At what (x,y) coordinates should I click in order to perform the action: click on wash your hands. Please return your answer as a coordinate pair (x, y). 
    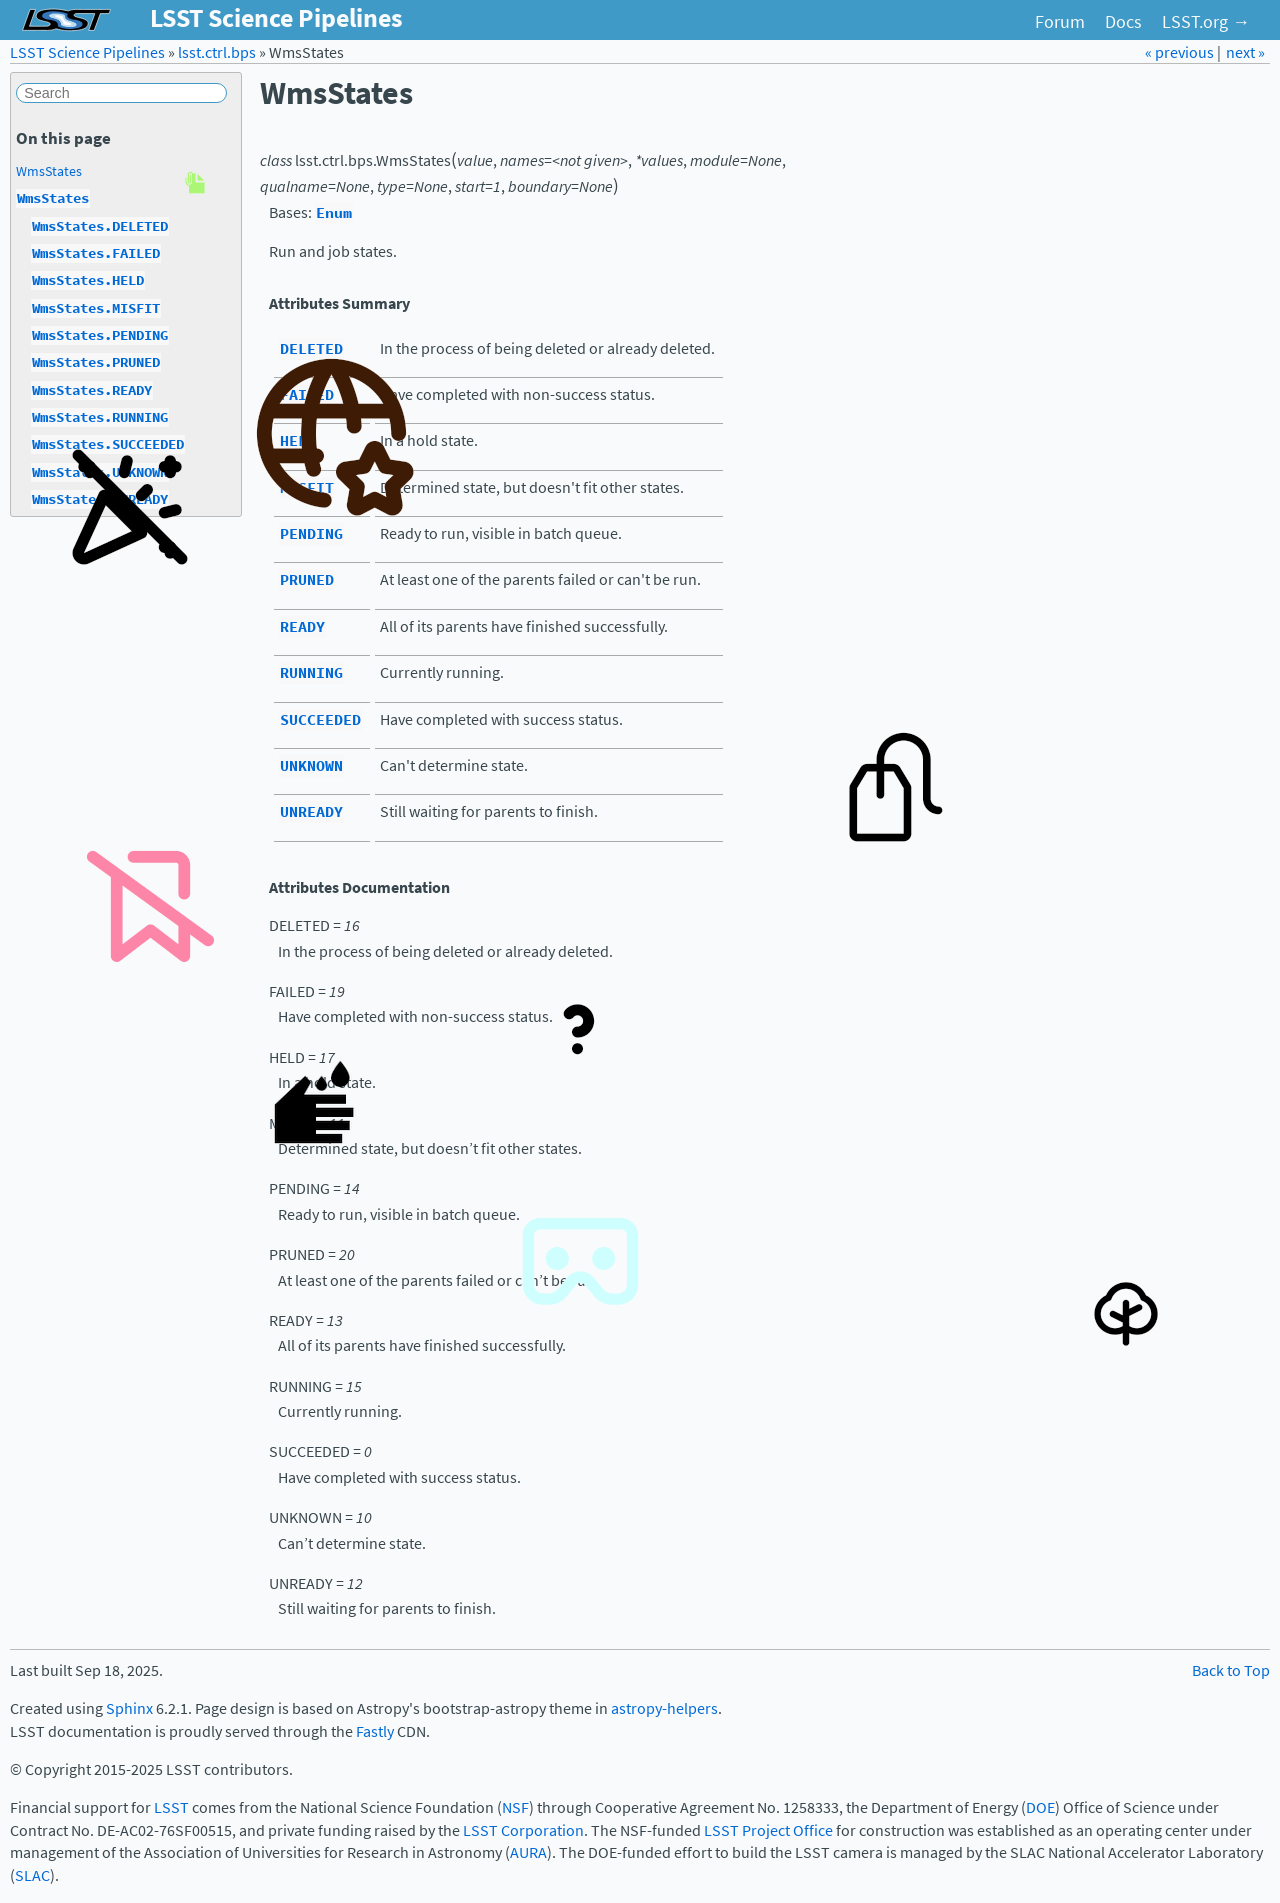
    Looking at the image, I should click on (316, 1102).